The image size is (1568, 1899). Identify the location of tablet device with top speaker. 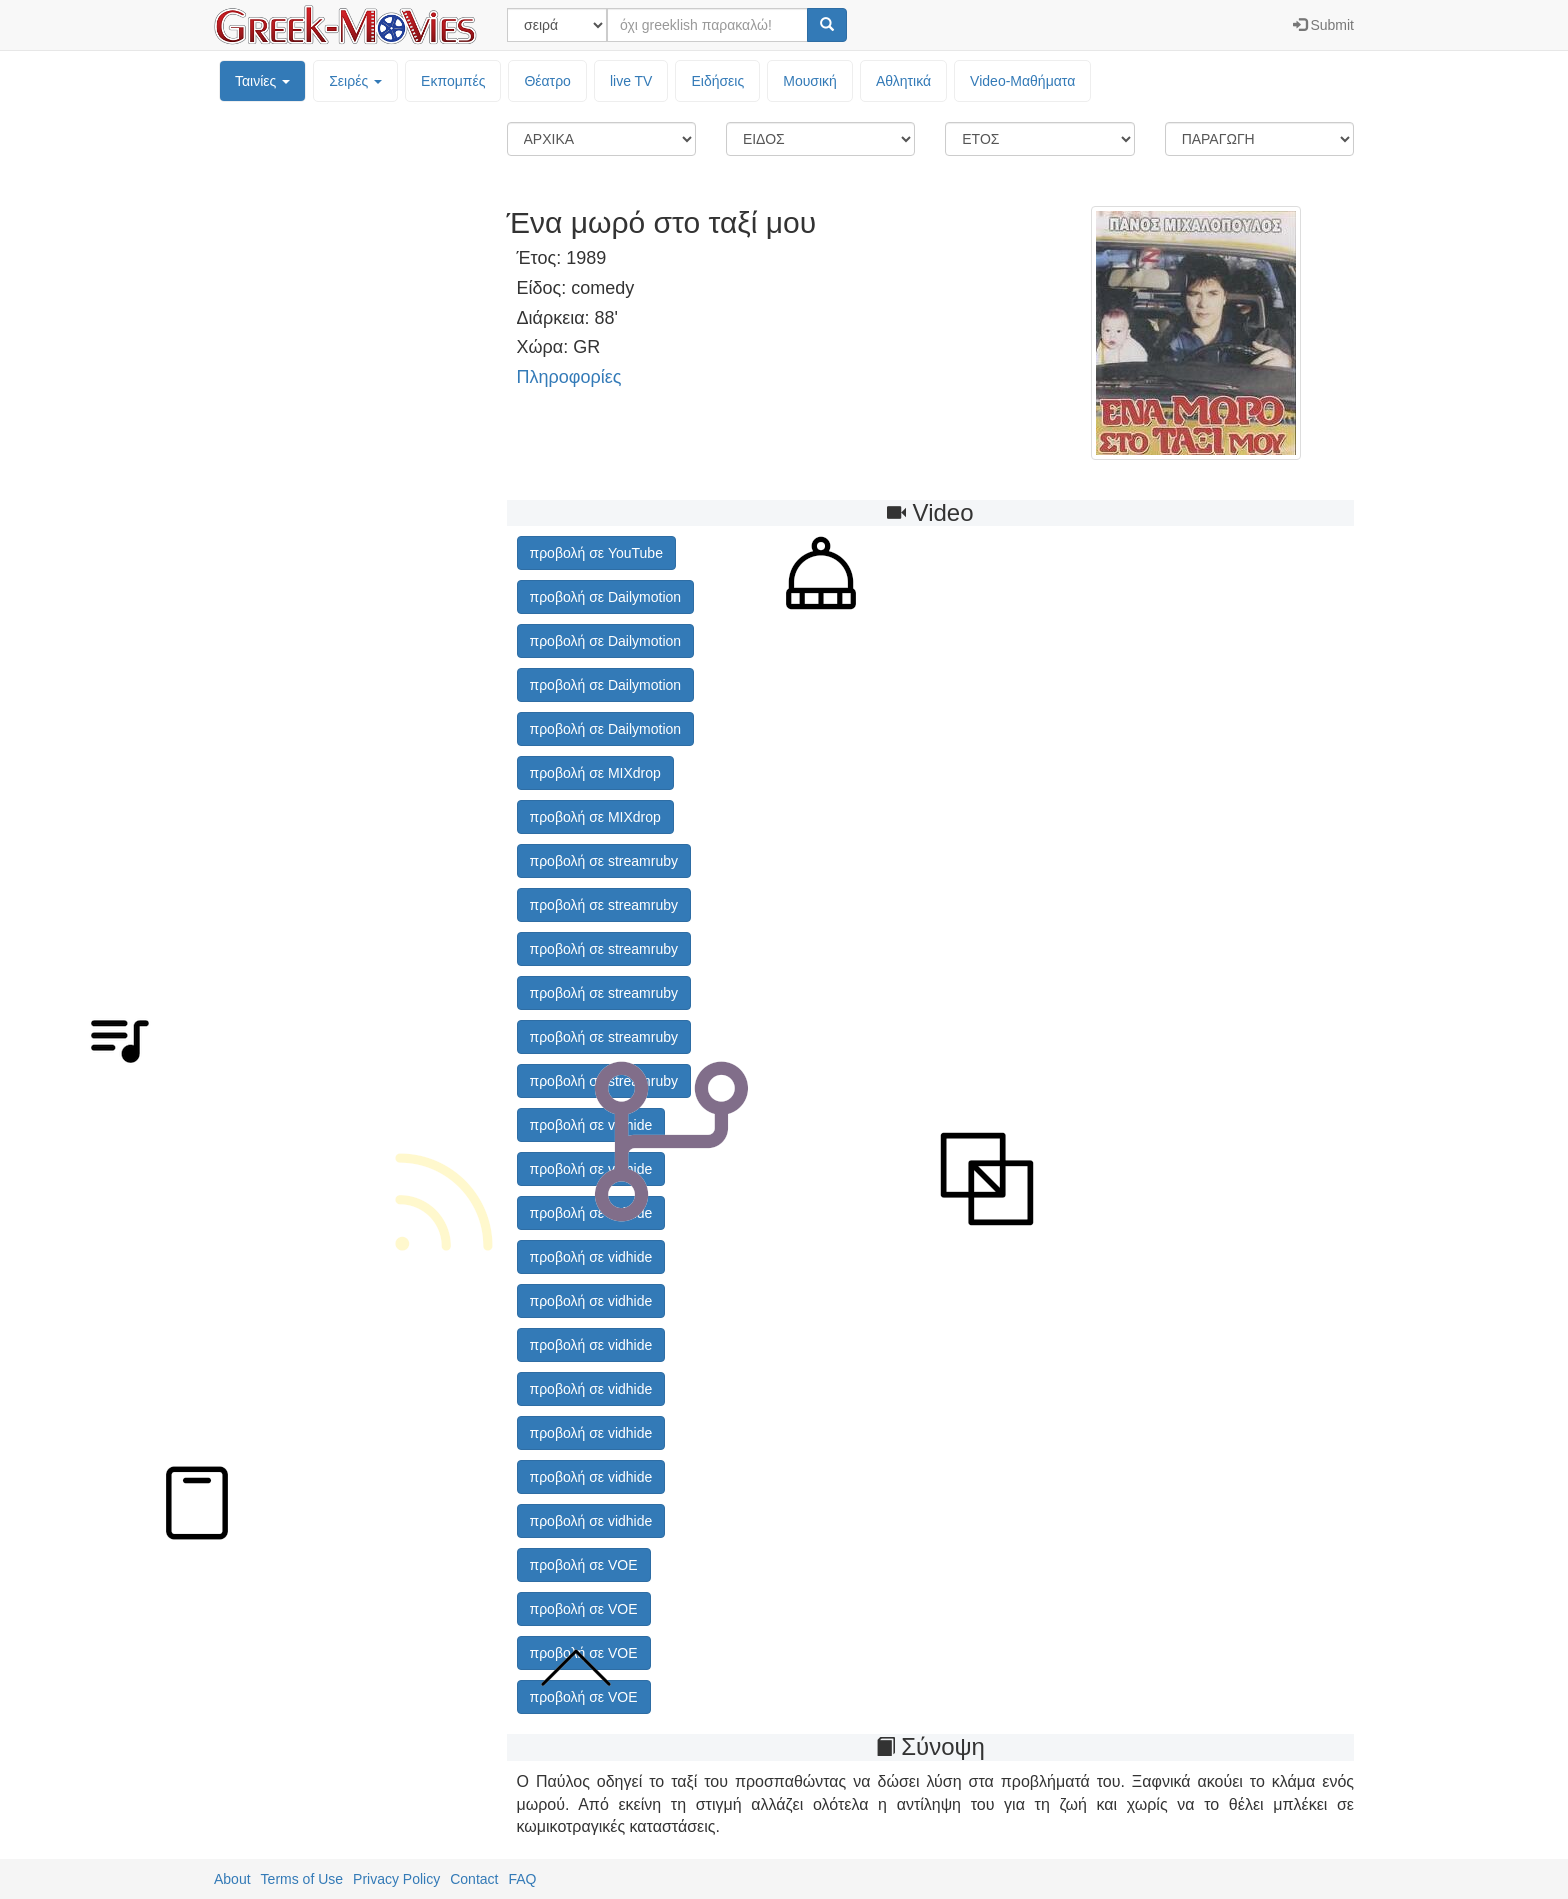
(197, 1503).